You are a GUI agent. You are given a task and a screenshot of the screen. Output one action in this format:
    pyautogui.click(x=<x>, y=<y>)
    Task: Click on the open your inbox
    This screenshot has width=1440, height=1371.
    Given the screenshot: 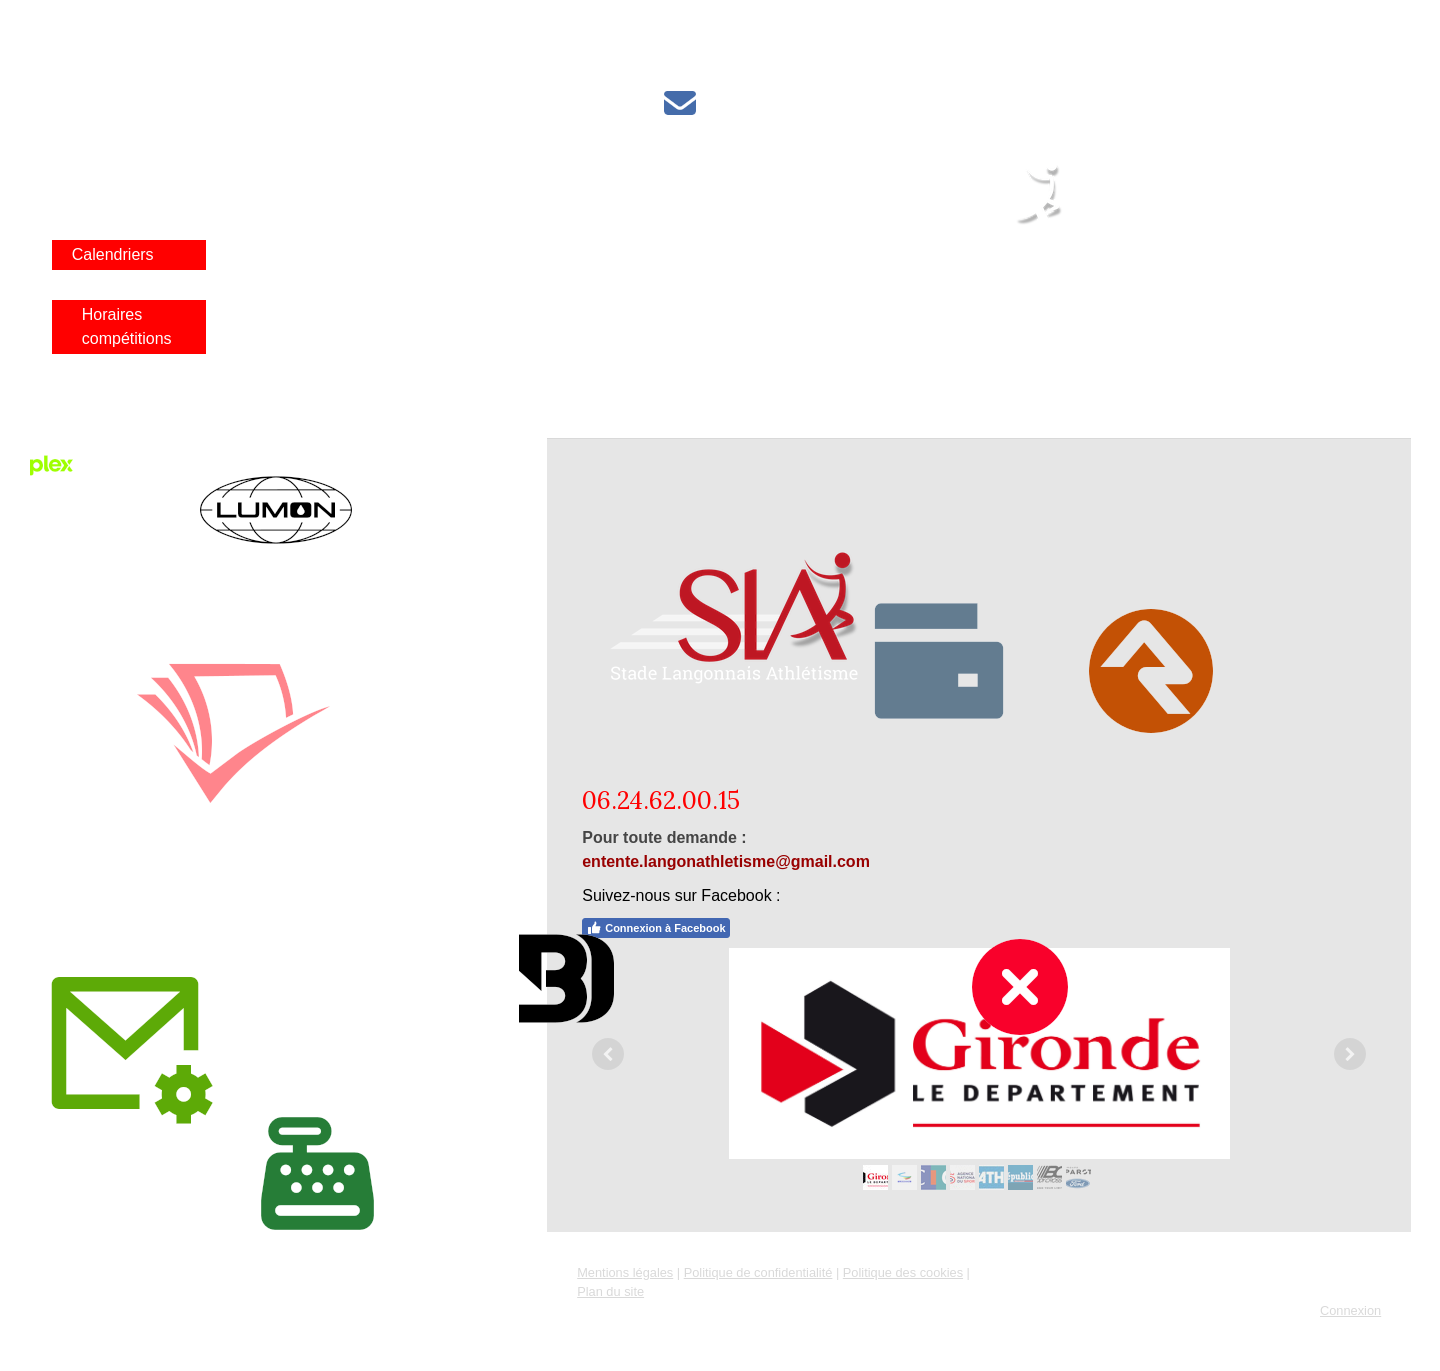 What is the action you would take?
    pyautogui.click(x=680, y=103)
    